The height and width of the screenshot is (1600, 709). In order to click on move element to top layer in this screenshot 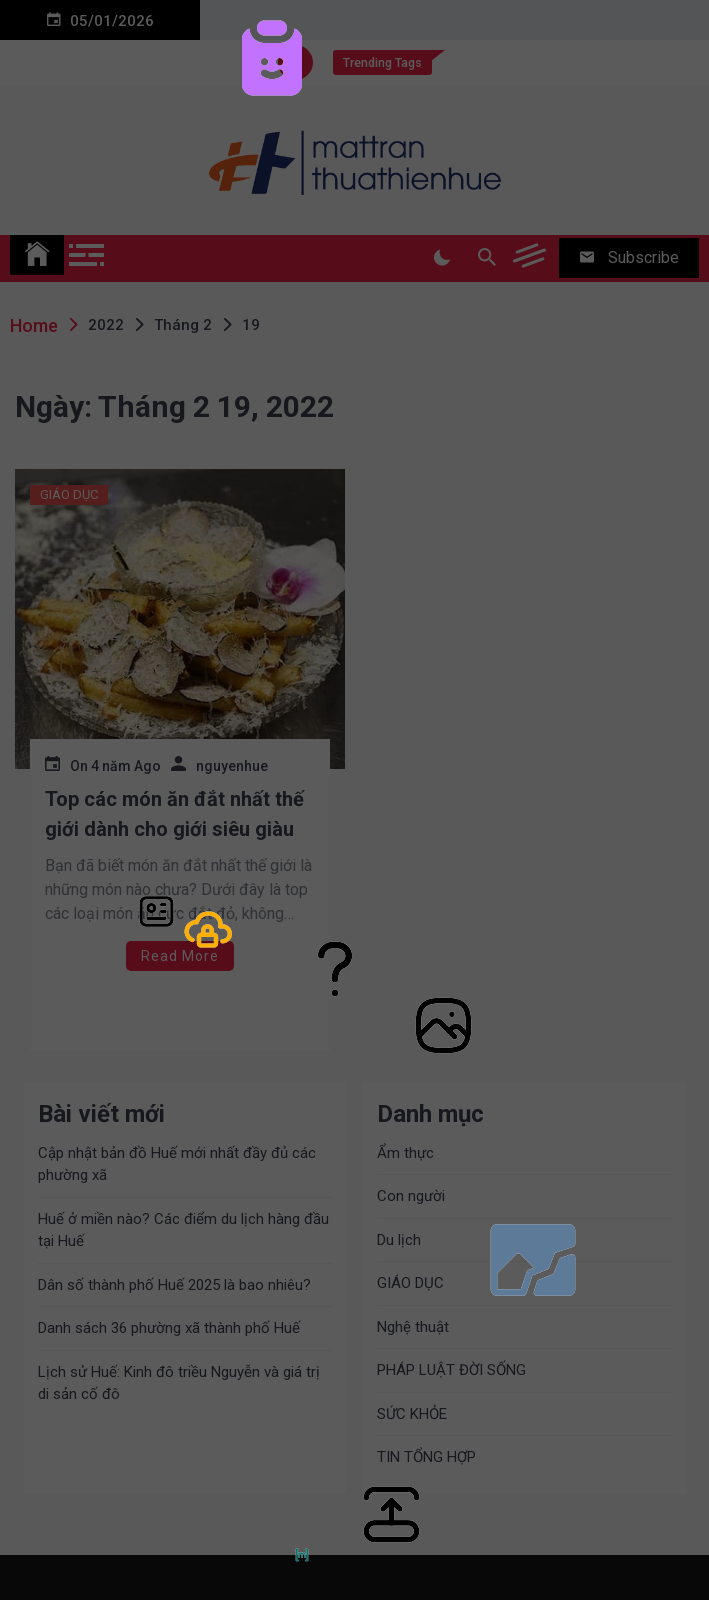, I will do `click(391, 1514)`.